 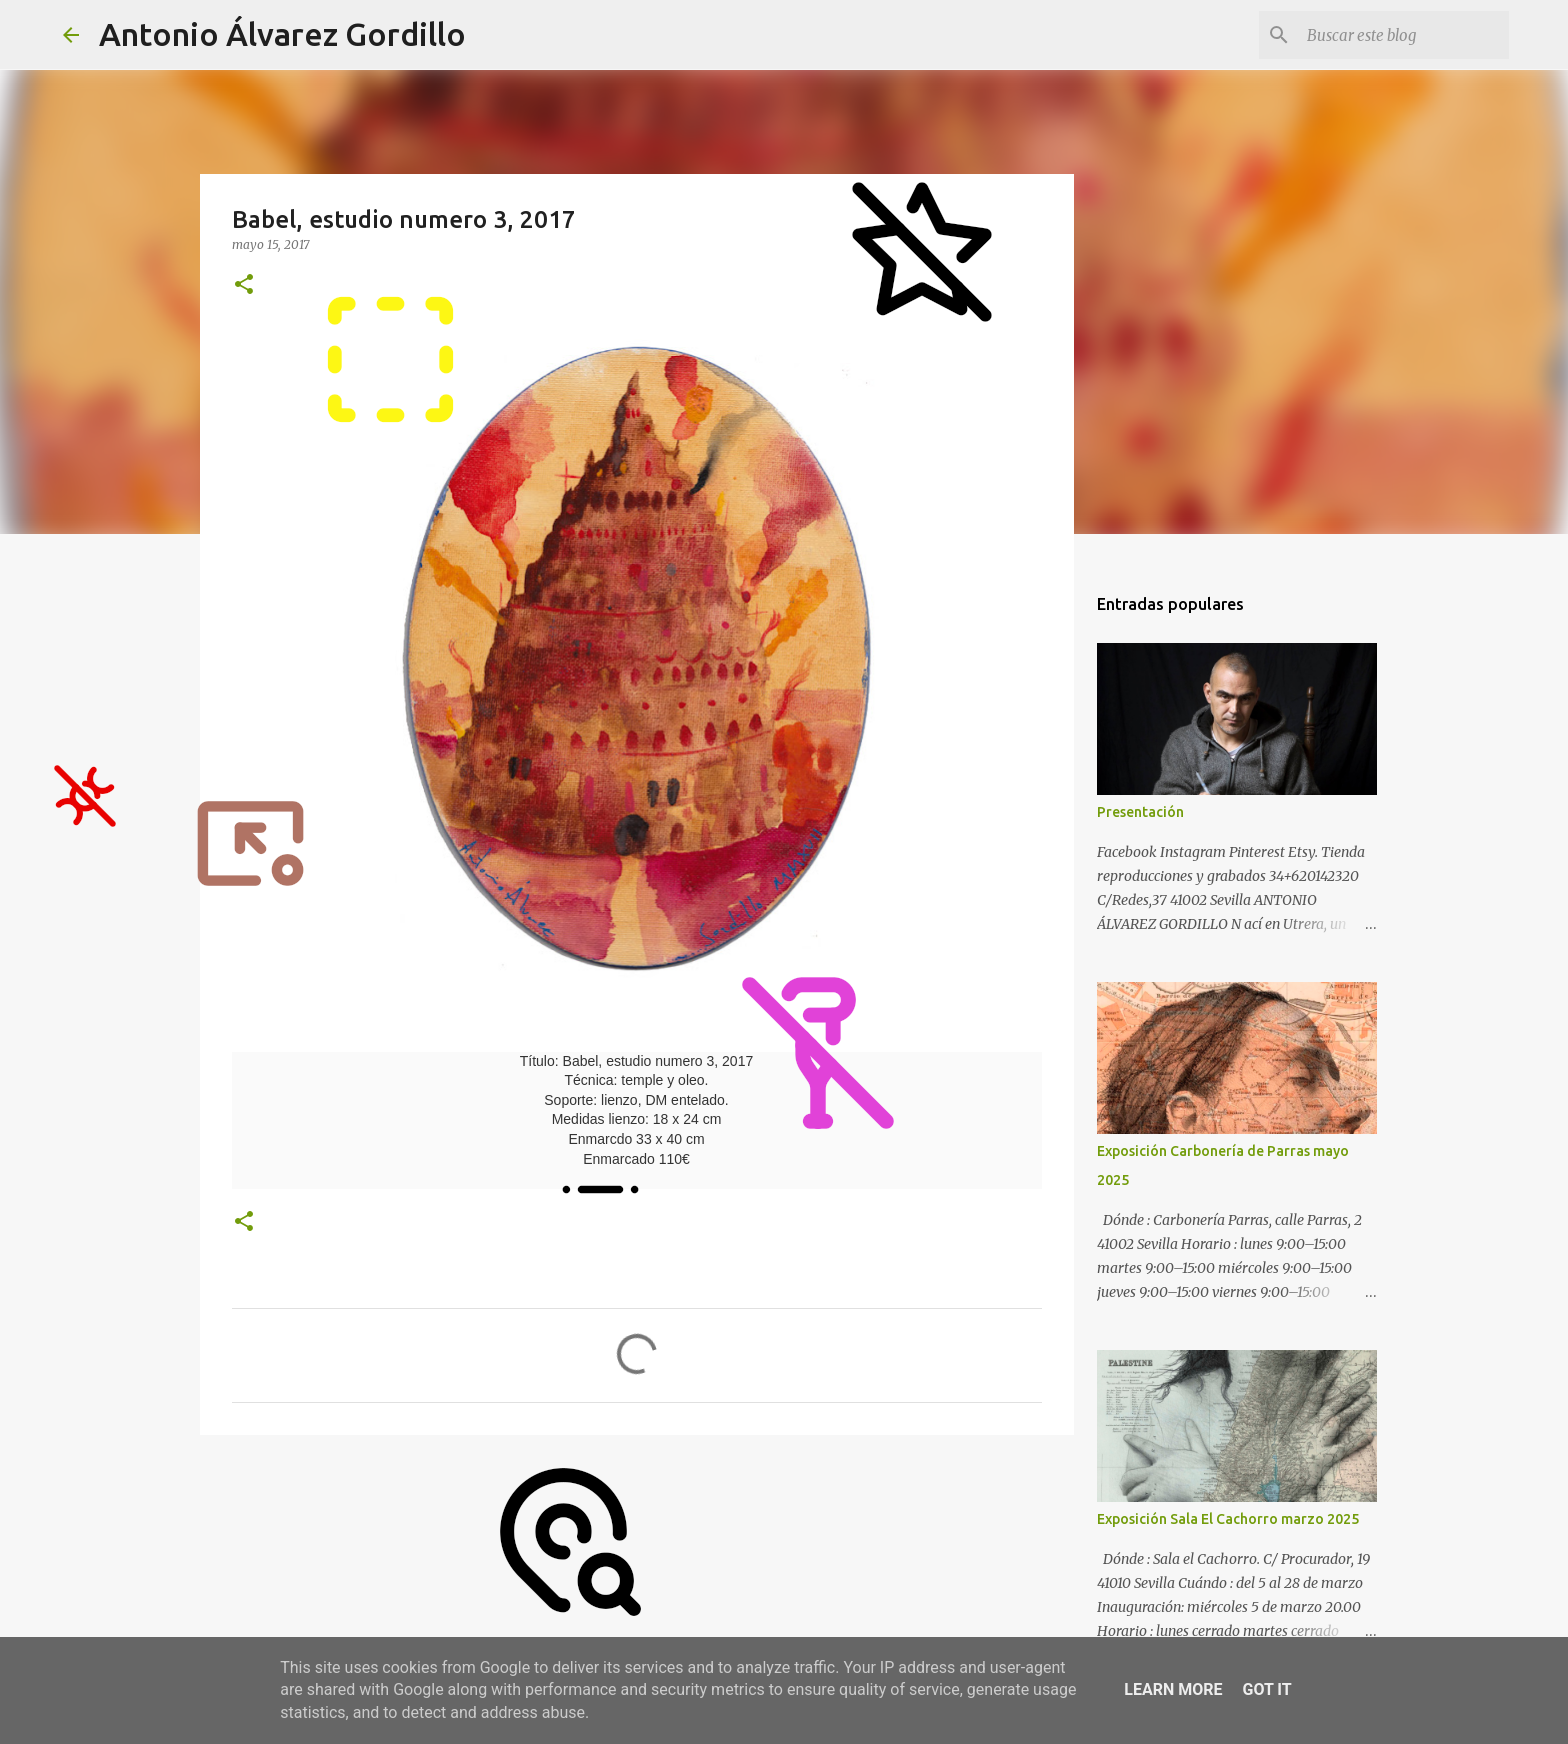 I want to click on disable genetic or DNA-related features, so click(x=85, y=796).